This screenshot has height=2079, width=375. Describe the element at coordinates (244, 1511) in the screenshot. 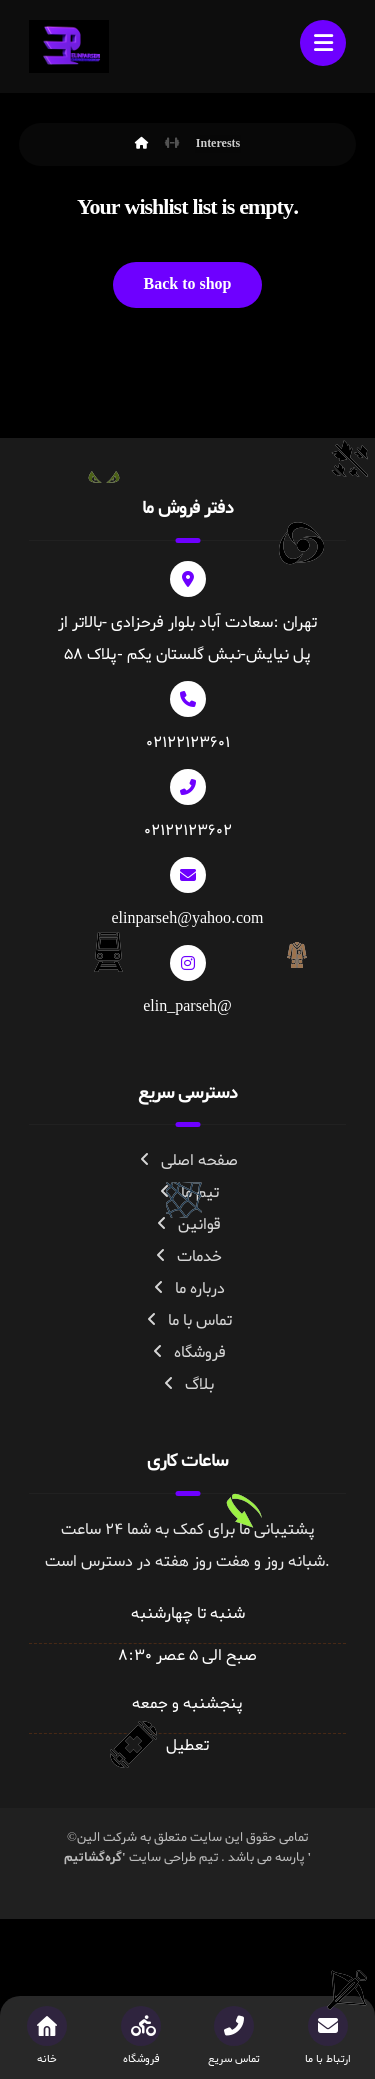

I see `rapidshare file hosting service logo` at that location.